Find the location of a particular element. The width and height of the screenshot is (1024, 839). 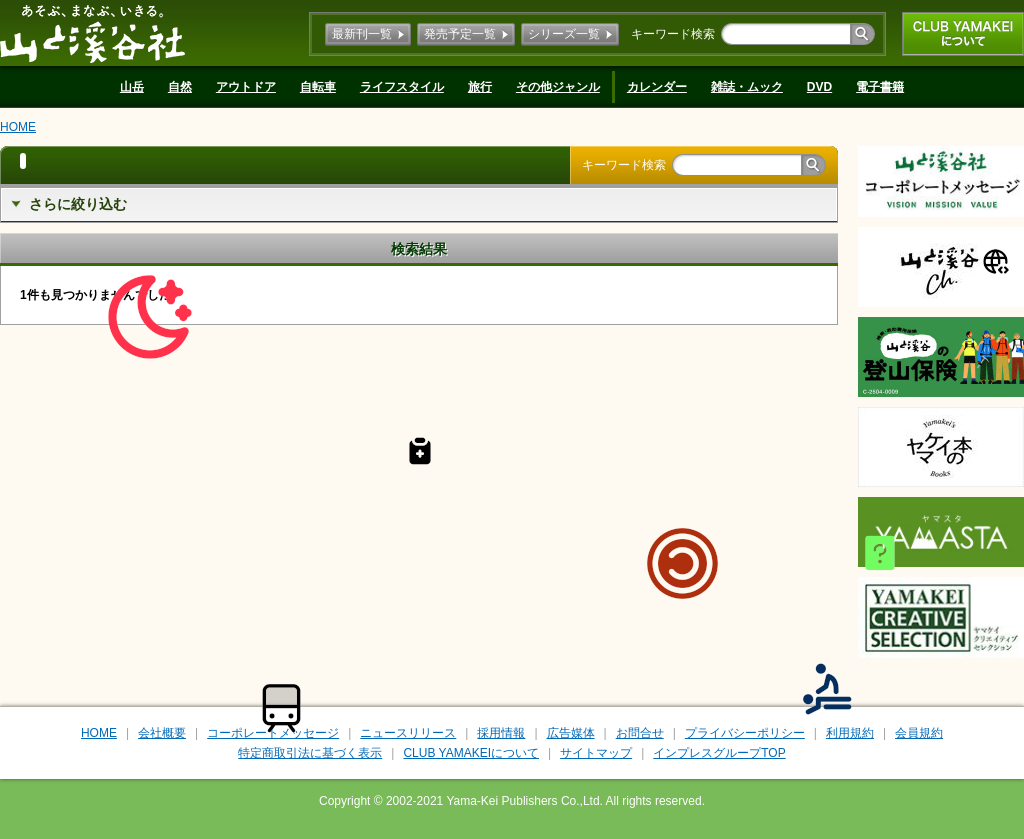

access help or FAQ section is located at coordinates (880, 553).